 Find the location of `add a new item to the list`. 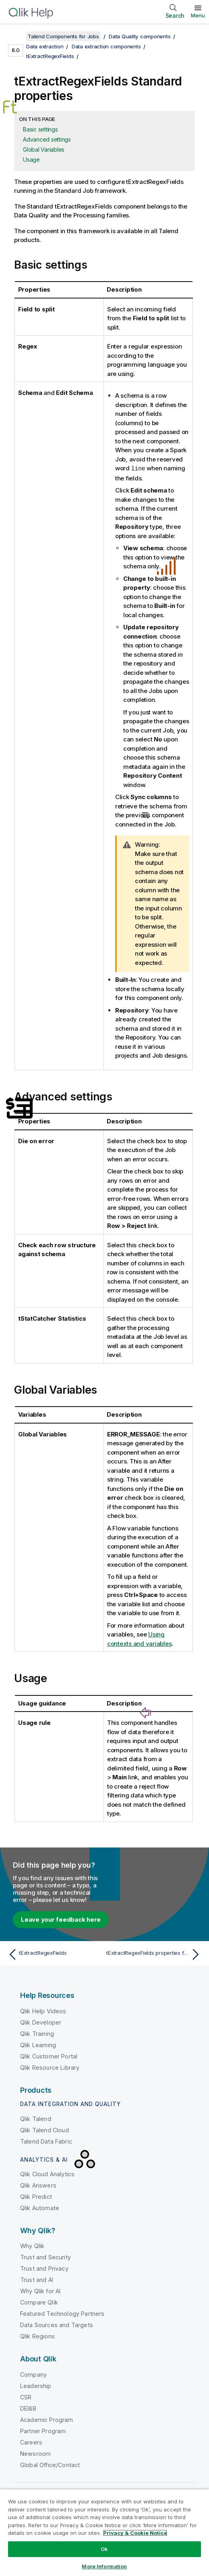

add a new item to the list is located at coordinates (145, 815).